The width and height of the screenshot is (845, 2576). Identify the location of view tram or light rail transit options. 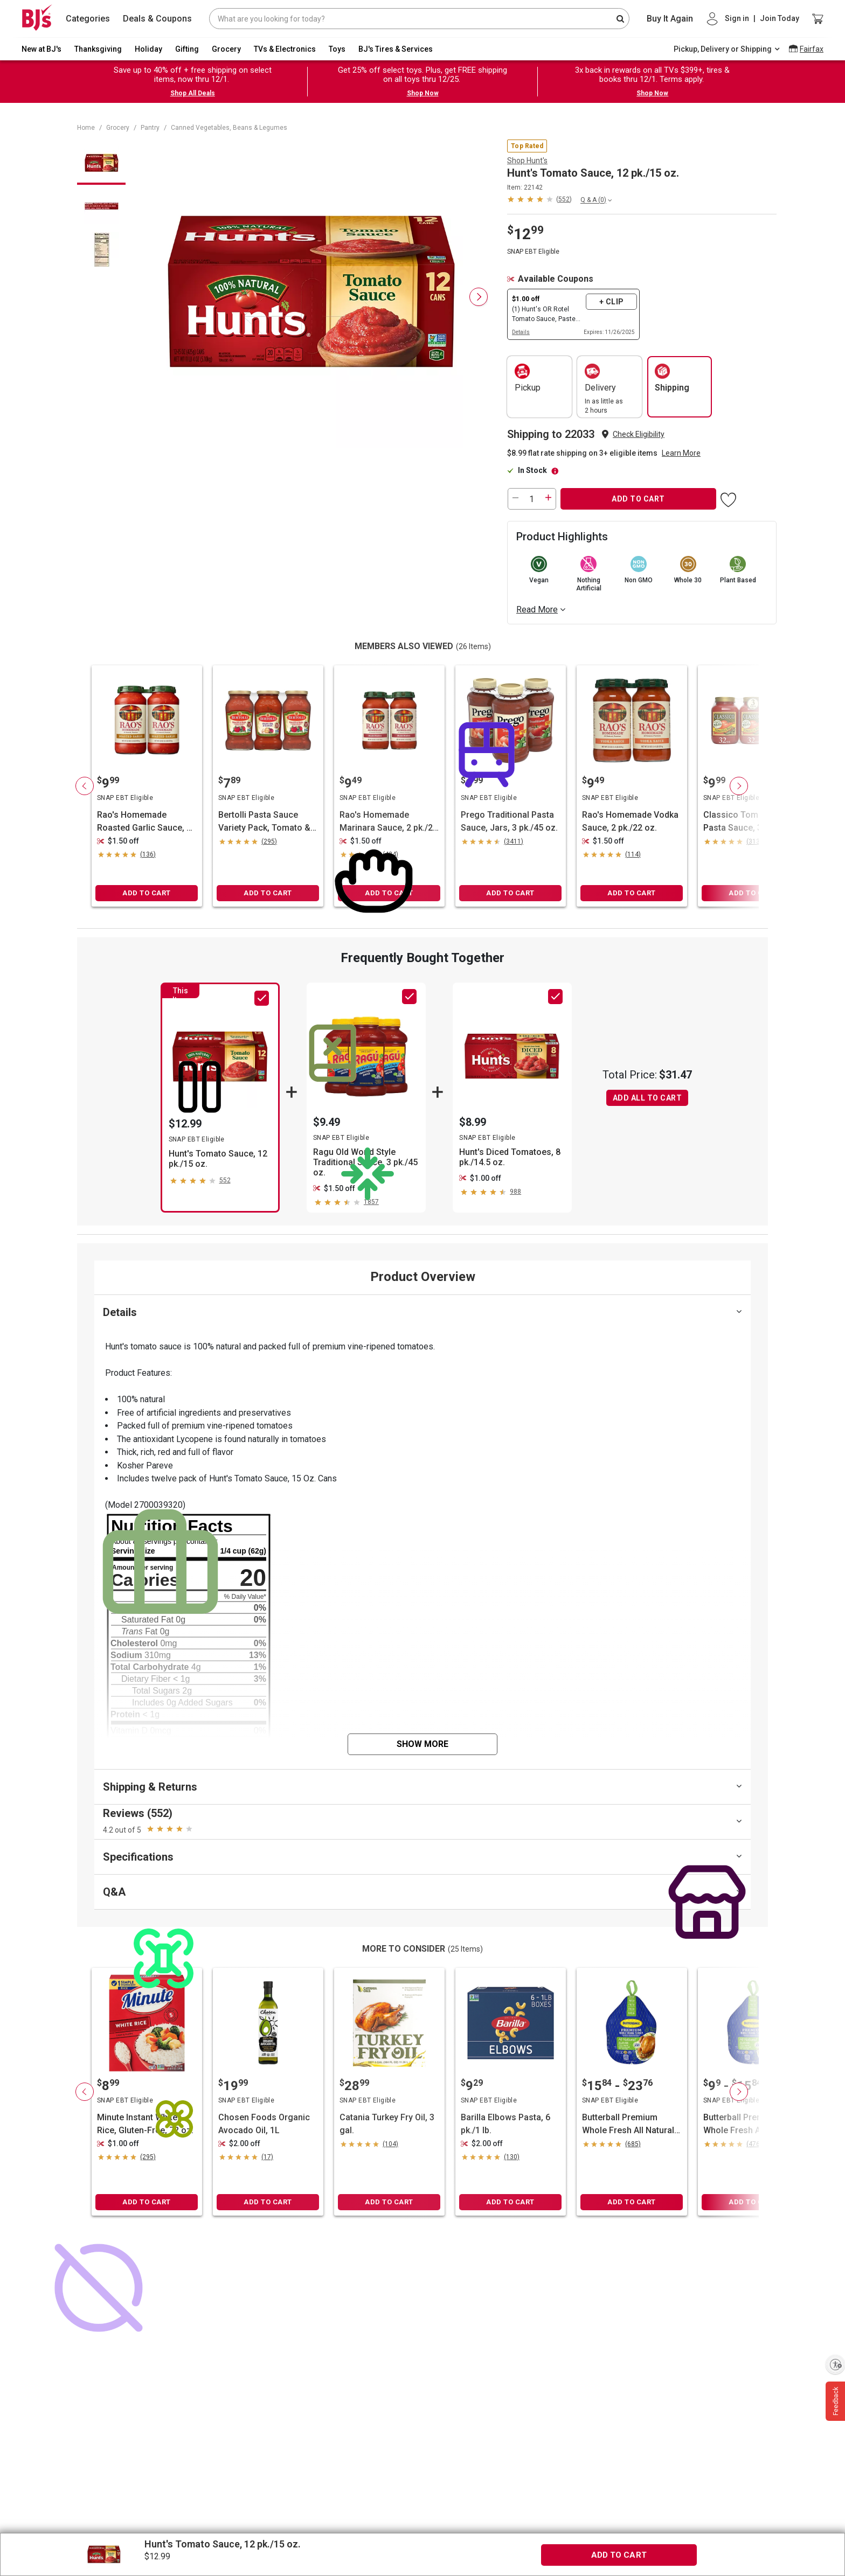
(487, 753).